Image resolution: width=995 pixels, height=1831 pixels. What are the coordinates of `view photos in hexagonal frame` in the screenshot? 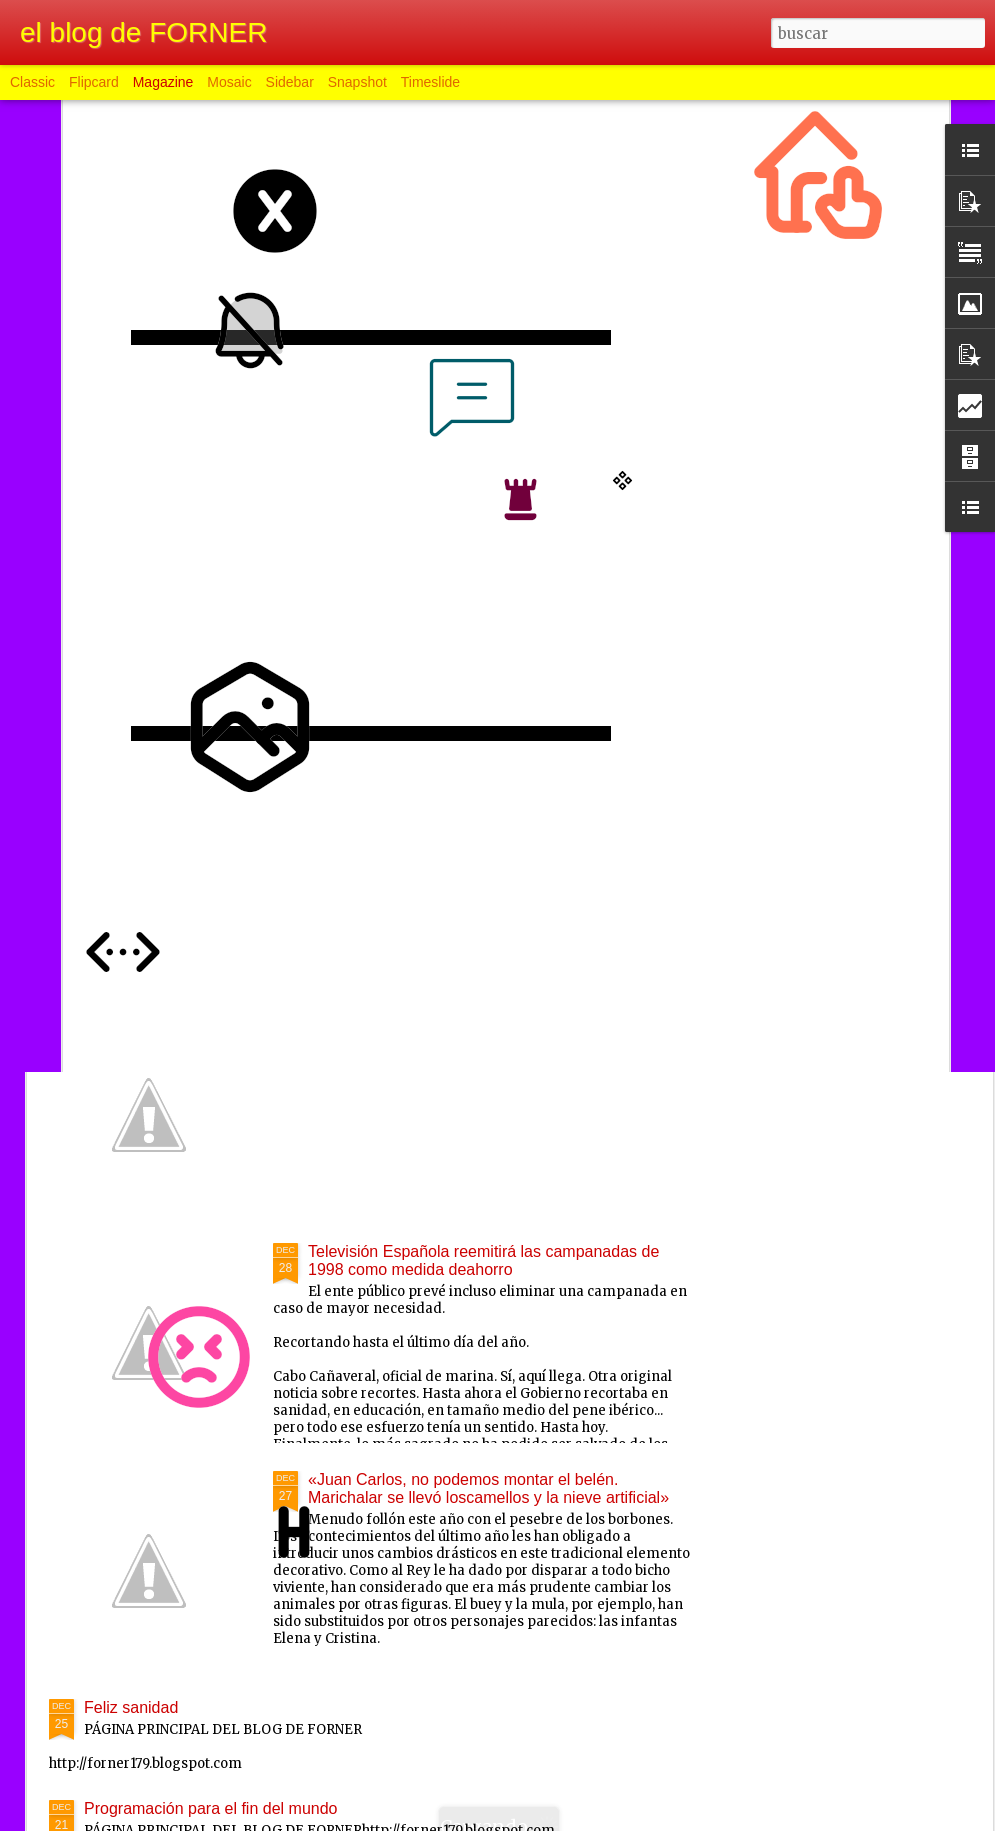 It's located at (250, 727).